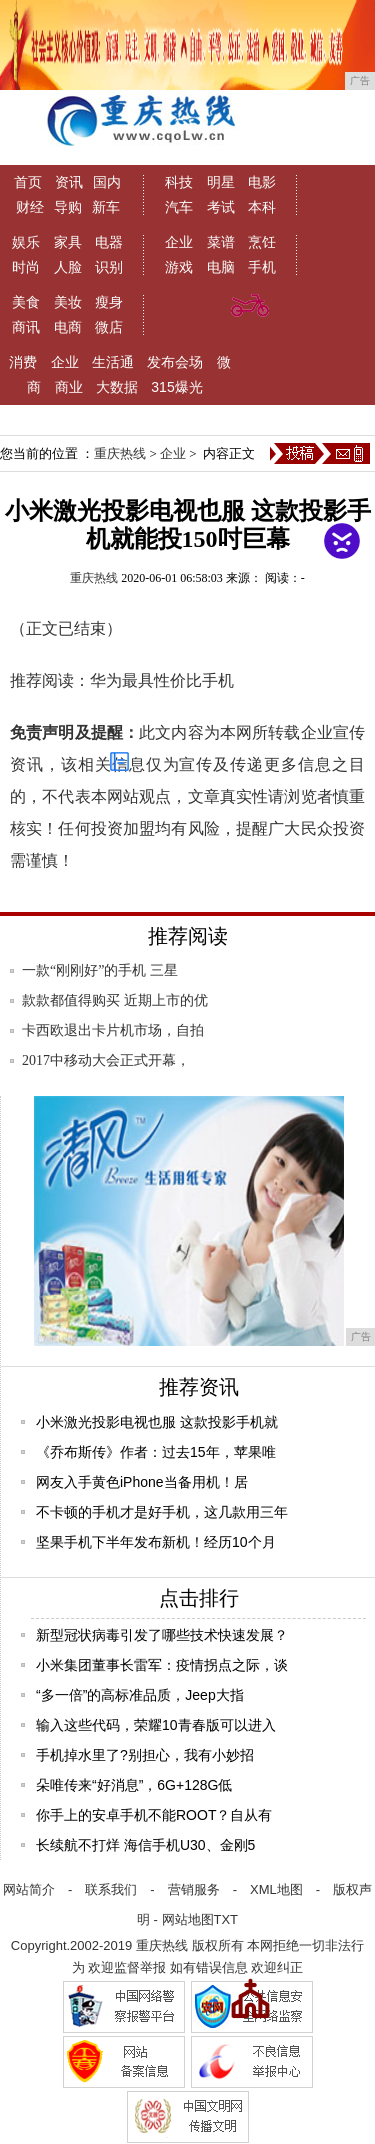 Image resolution: width=375 pixels, height=2144 pixels. What do you see at coordinates (250, 306) in the screenshot?
I see `select motorcycle as vehicle type` at bounding box center [250, 306].